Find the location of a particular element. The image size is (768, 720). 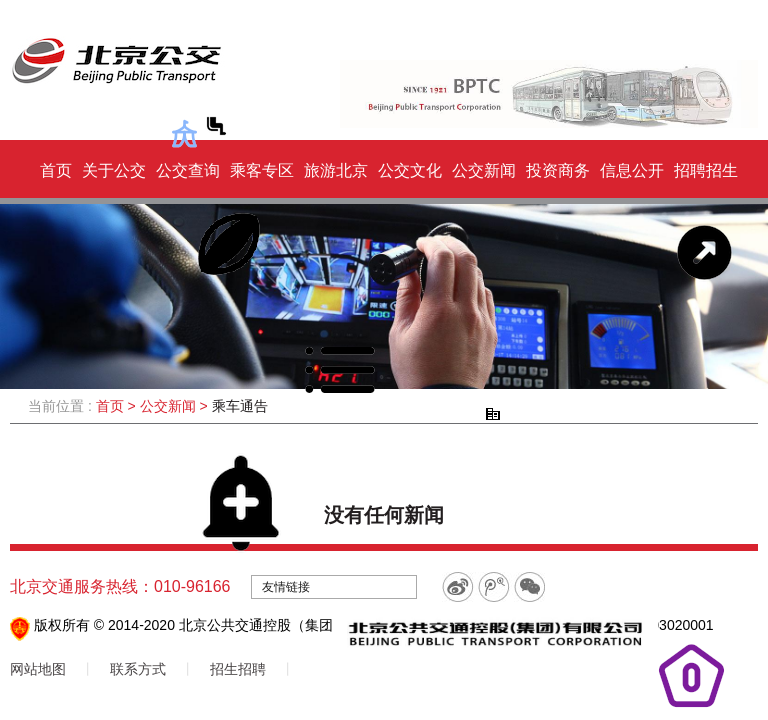

view organization or company settings is located at coordinates (493, 414).